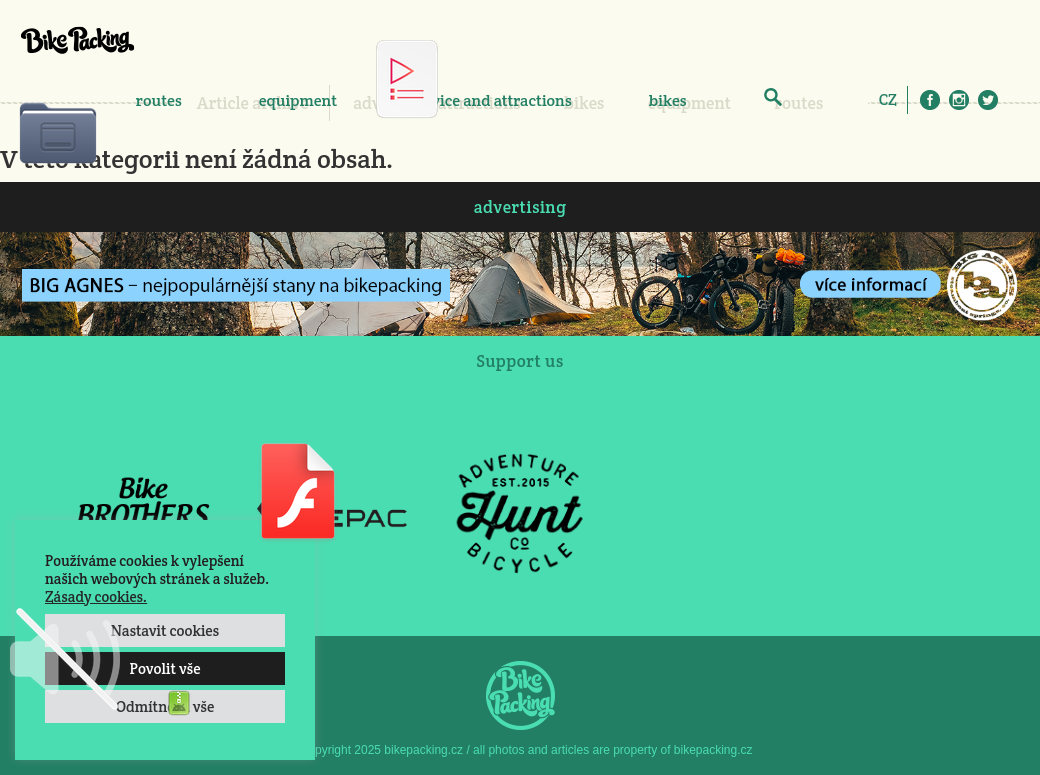 The height and width of the screenshot is (775, 1040). What do you see at coordinates (65, 659) in the screenshot?
I see `indicates audio is muted` at bounding box center [65, 659].